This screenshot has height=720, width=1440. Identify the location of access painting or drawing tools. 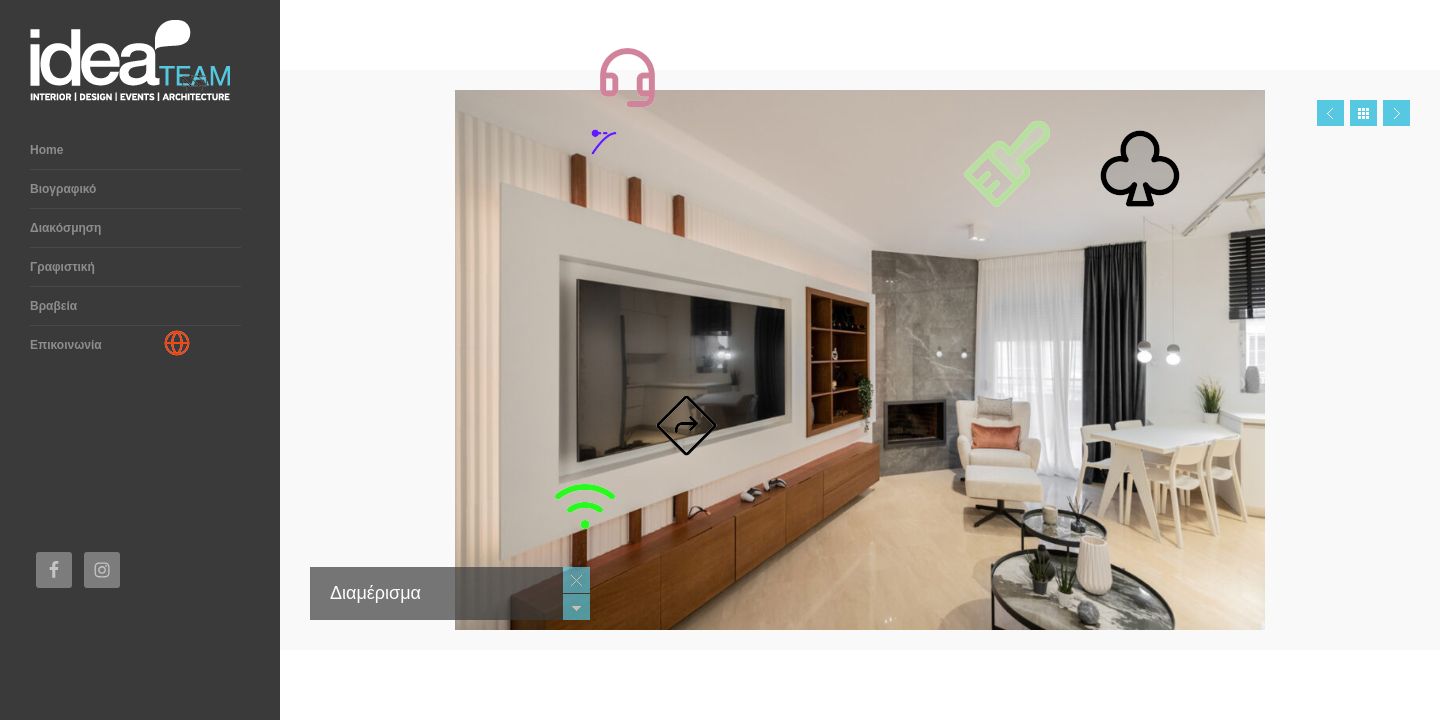
(1008, 162).